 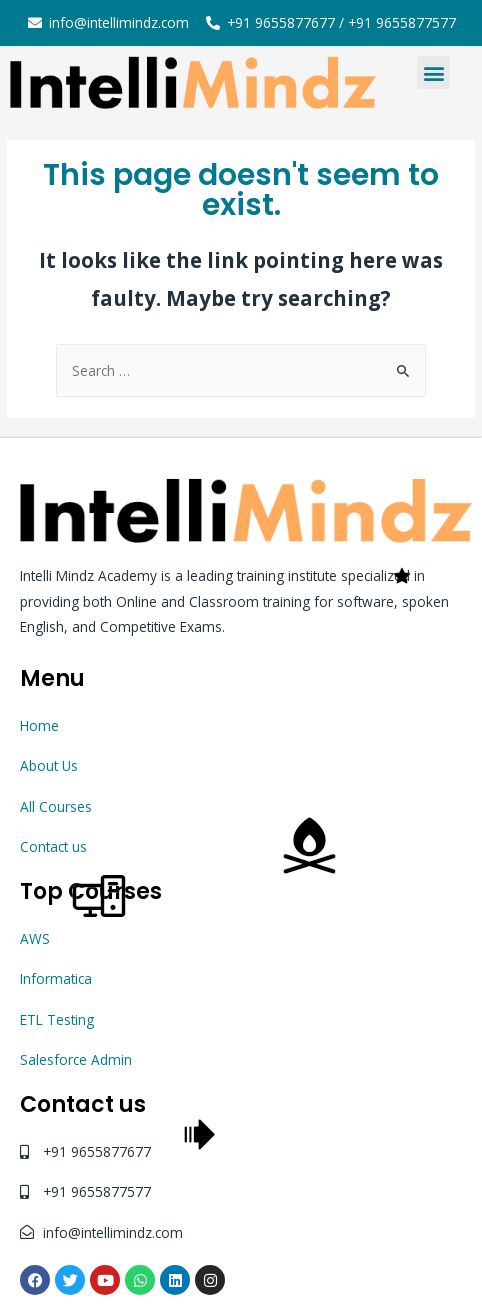 I want to click on skip forward or advance multiple steps, so click(x=198, y=1134).